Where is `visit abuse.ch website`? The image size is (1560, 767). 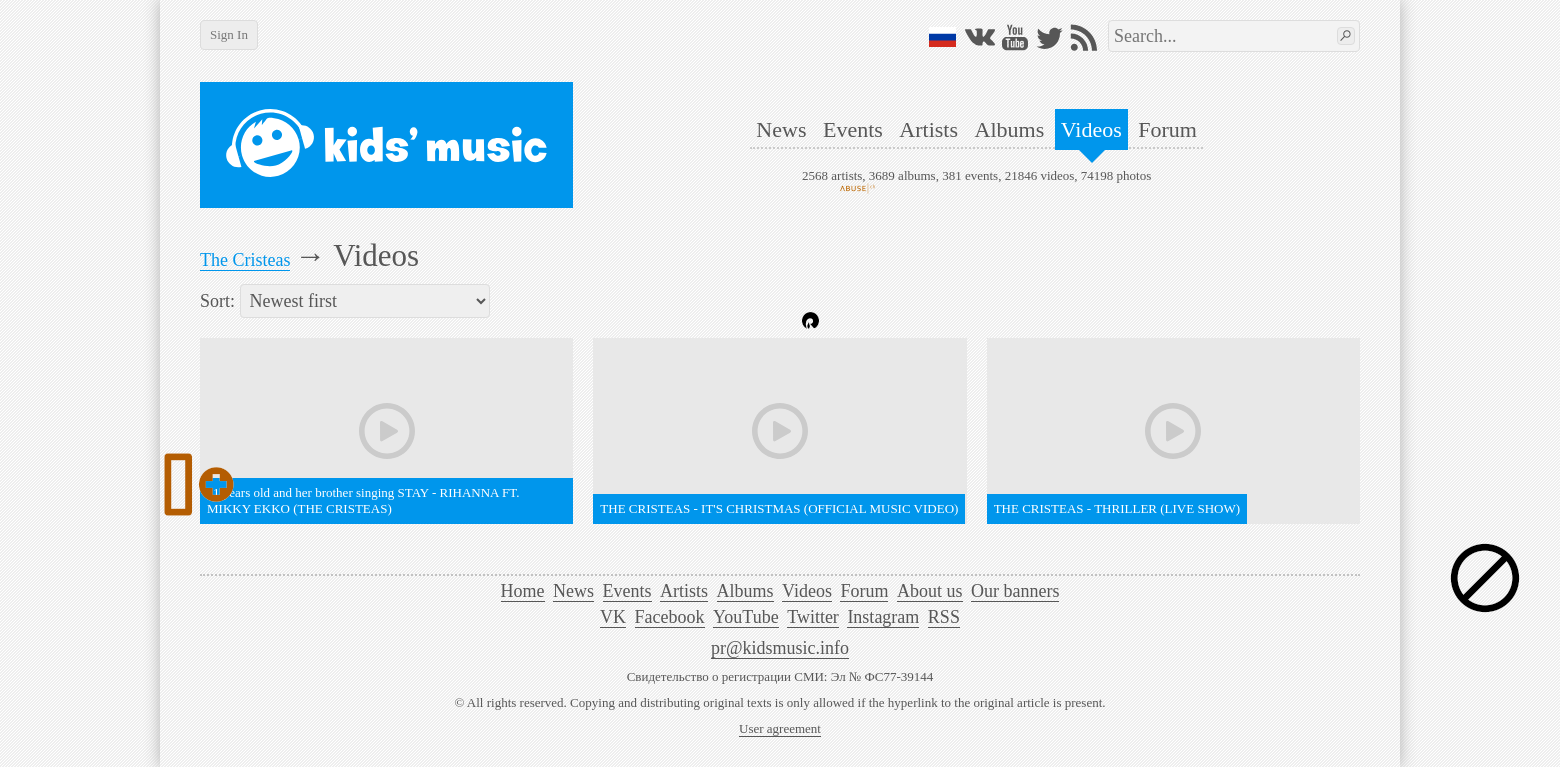
visit abuse.ch website is located at coordinates (857, 188).